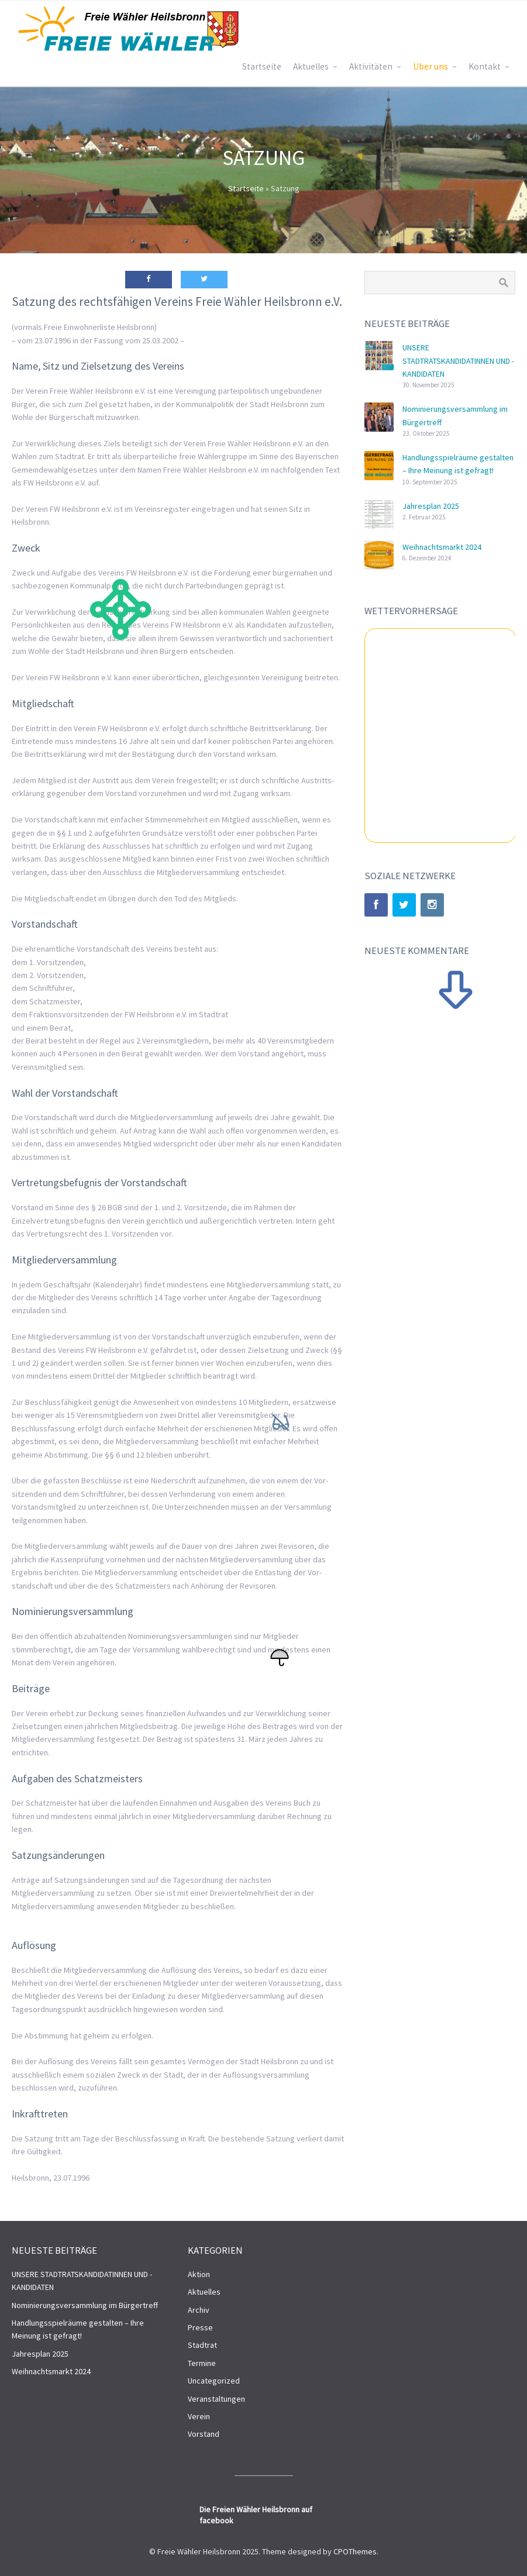  Describe the element at coordinates (281, 1423) in the screenshot. I see `disable reading mode` at that location.